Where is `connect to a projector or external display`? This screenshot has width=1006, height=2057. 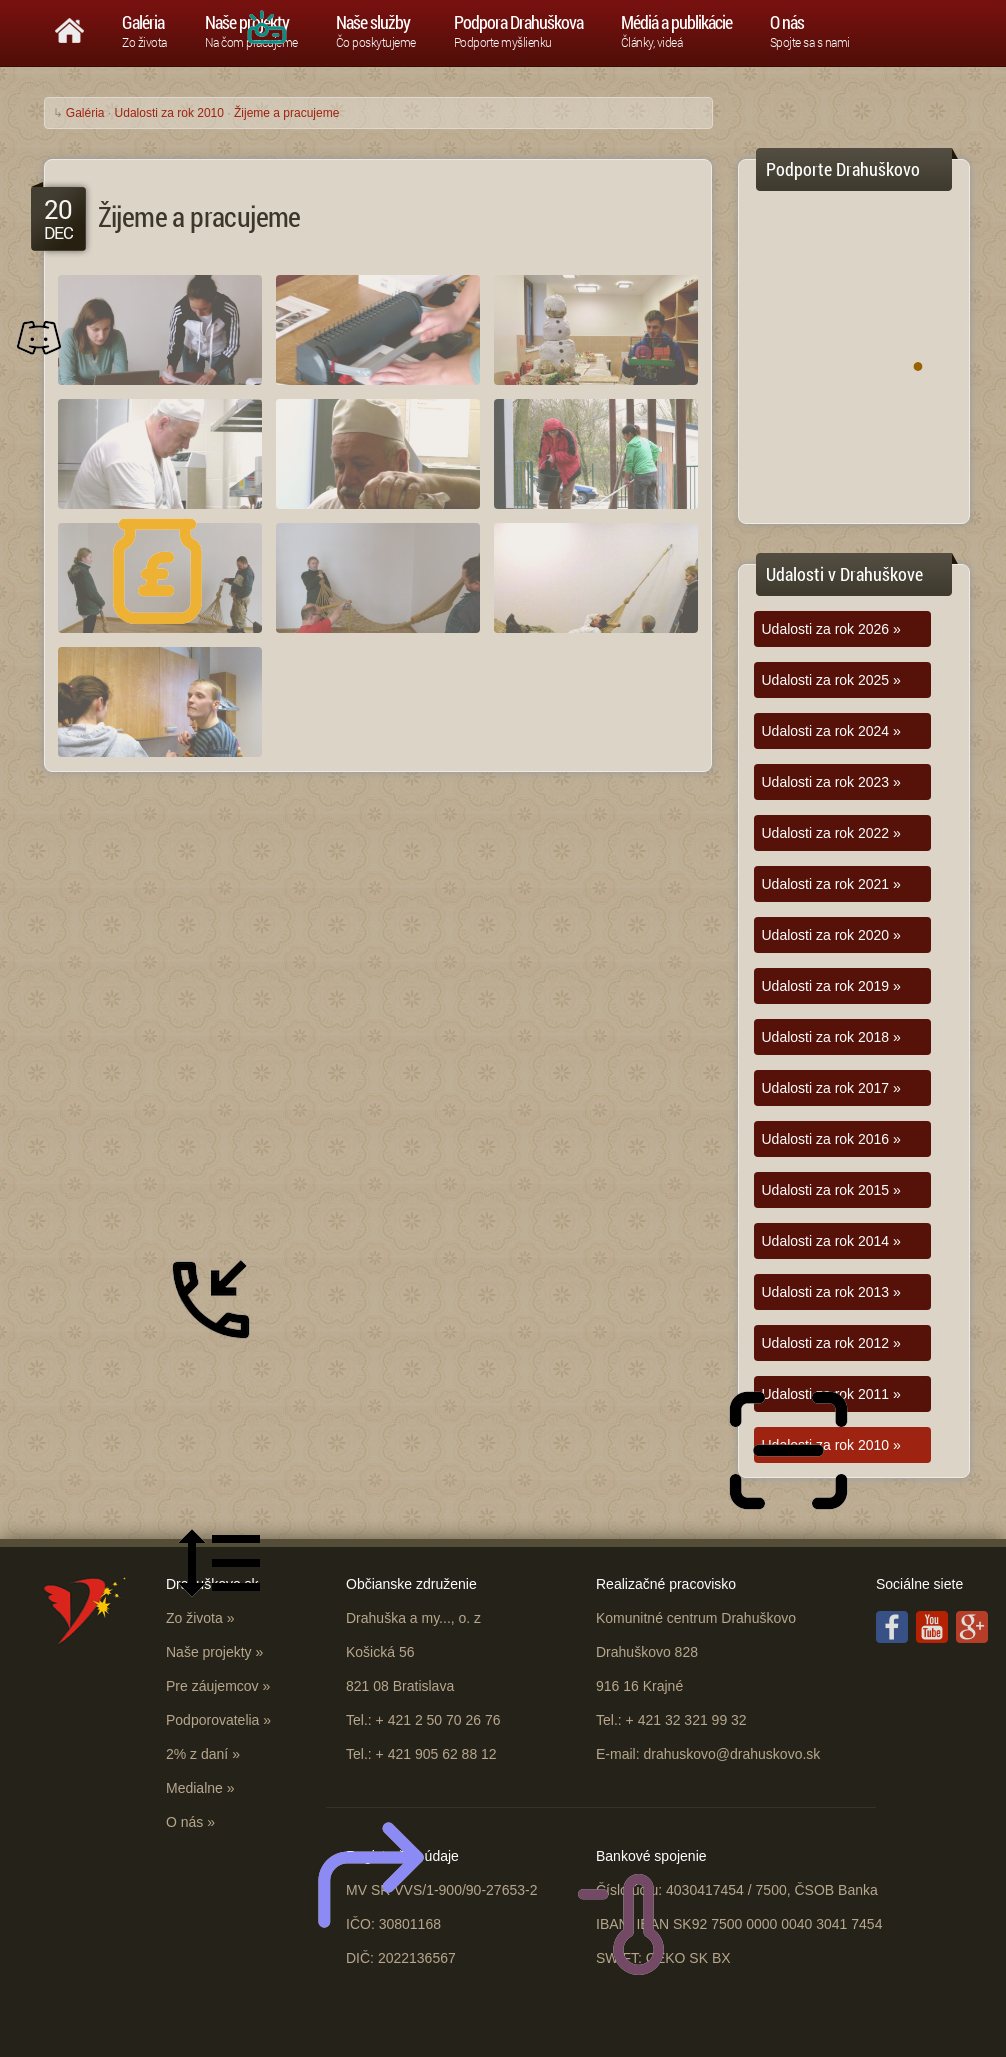 connect to a projector or external display is located at coordinates (267, 28).